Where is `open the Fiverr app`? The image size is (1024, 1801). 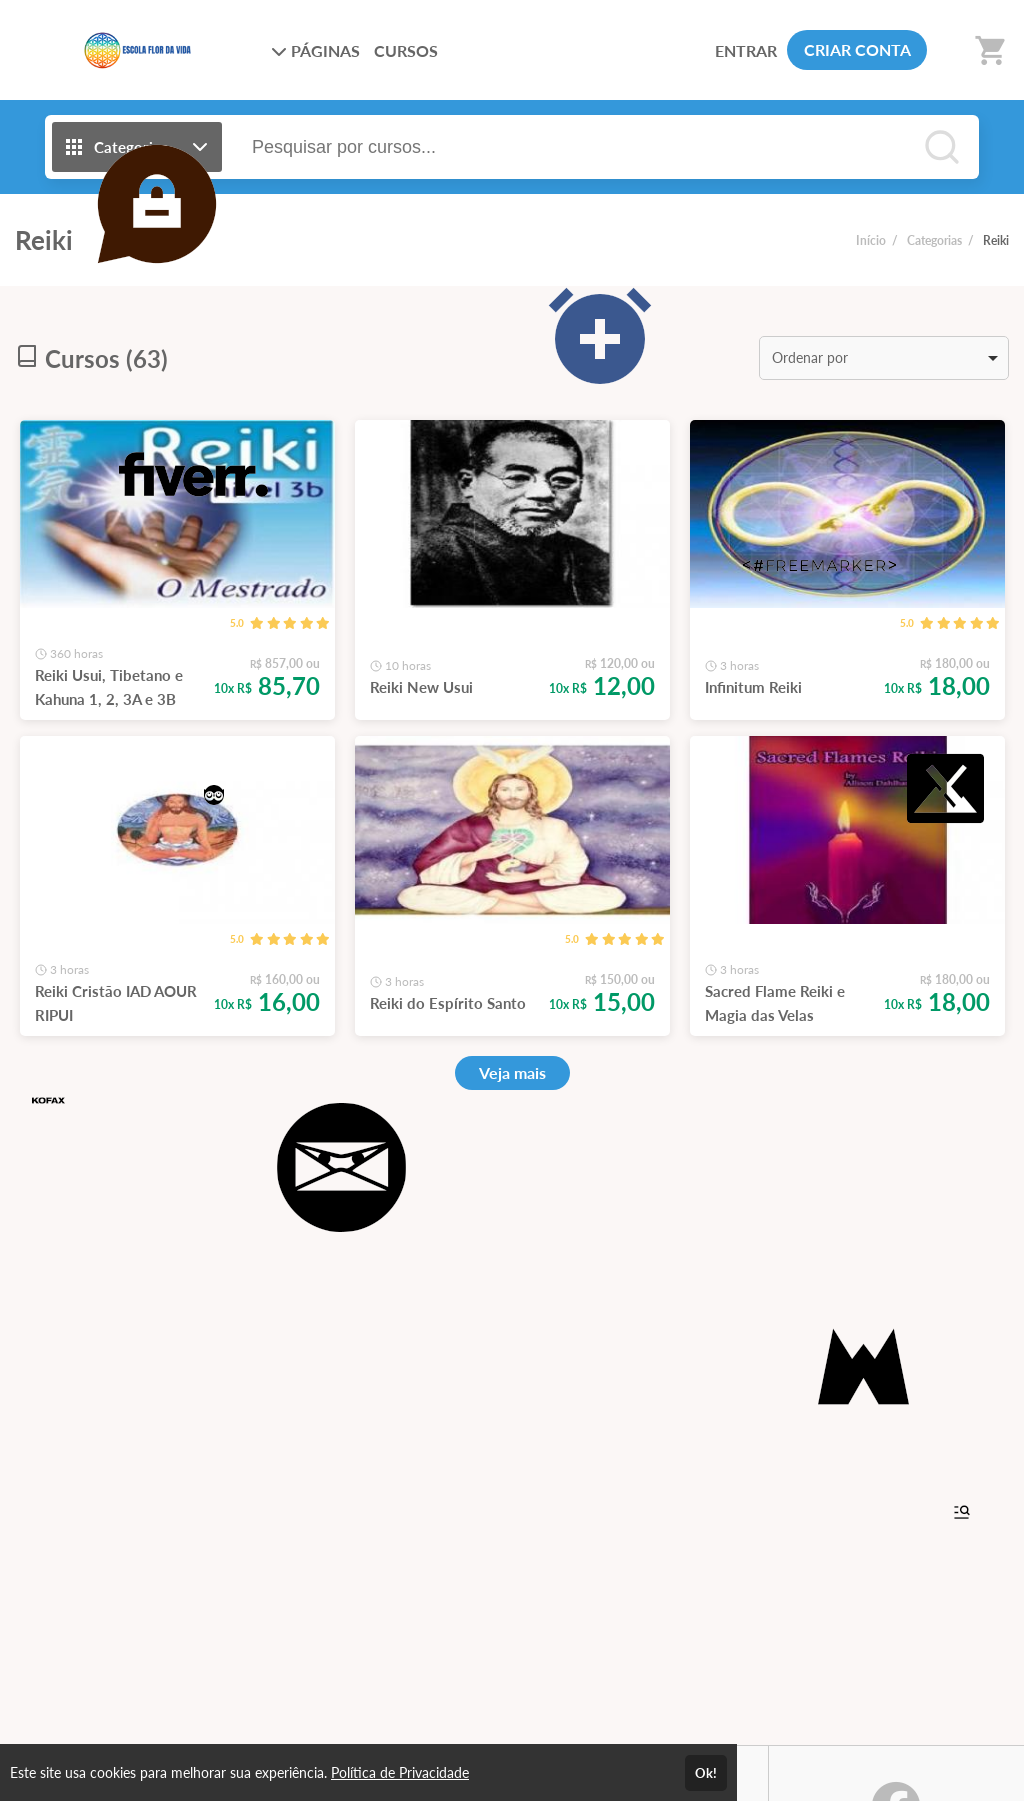
open the Fiverr app is located at coordinates (193, 474).